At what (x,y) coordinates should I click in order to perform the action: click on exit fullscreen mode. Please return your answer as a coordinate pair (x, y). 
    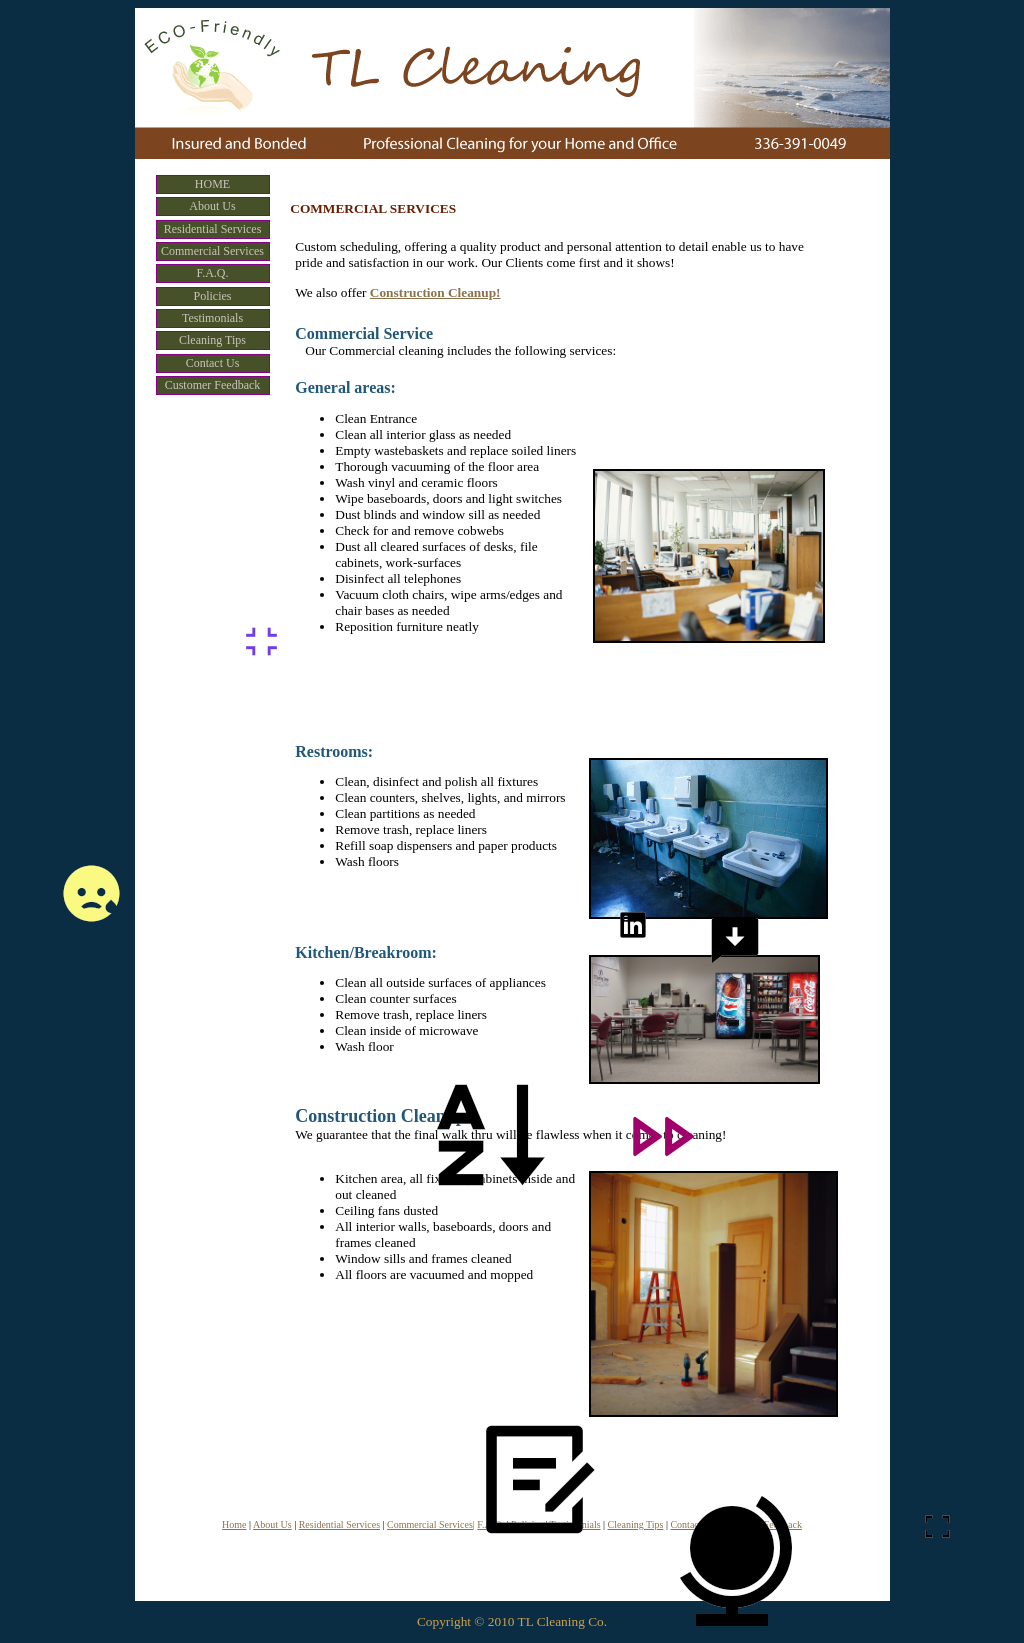
    Looking at the image, I should click on (261, 641).